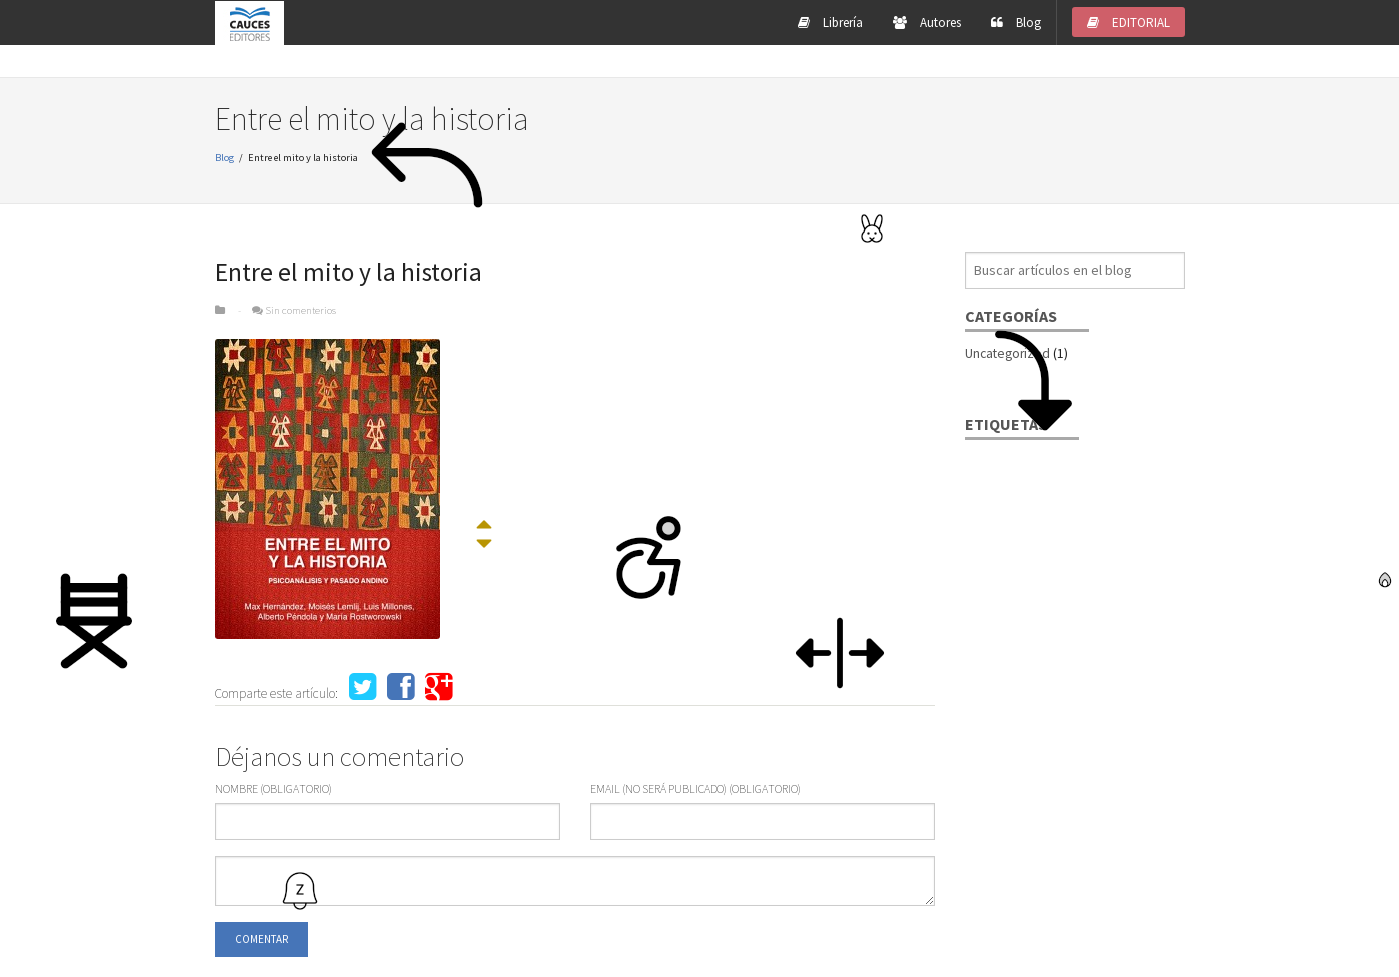 The width and height of the screenshot is (1399, 977). I want to click on access director or filmmaker tools, so click(94, 621).